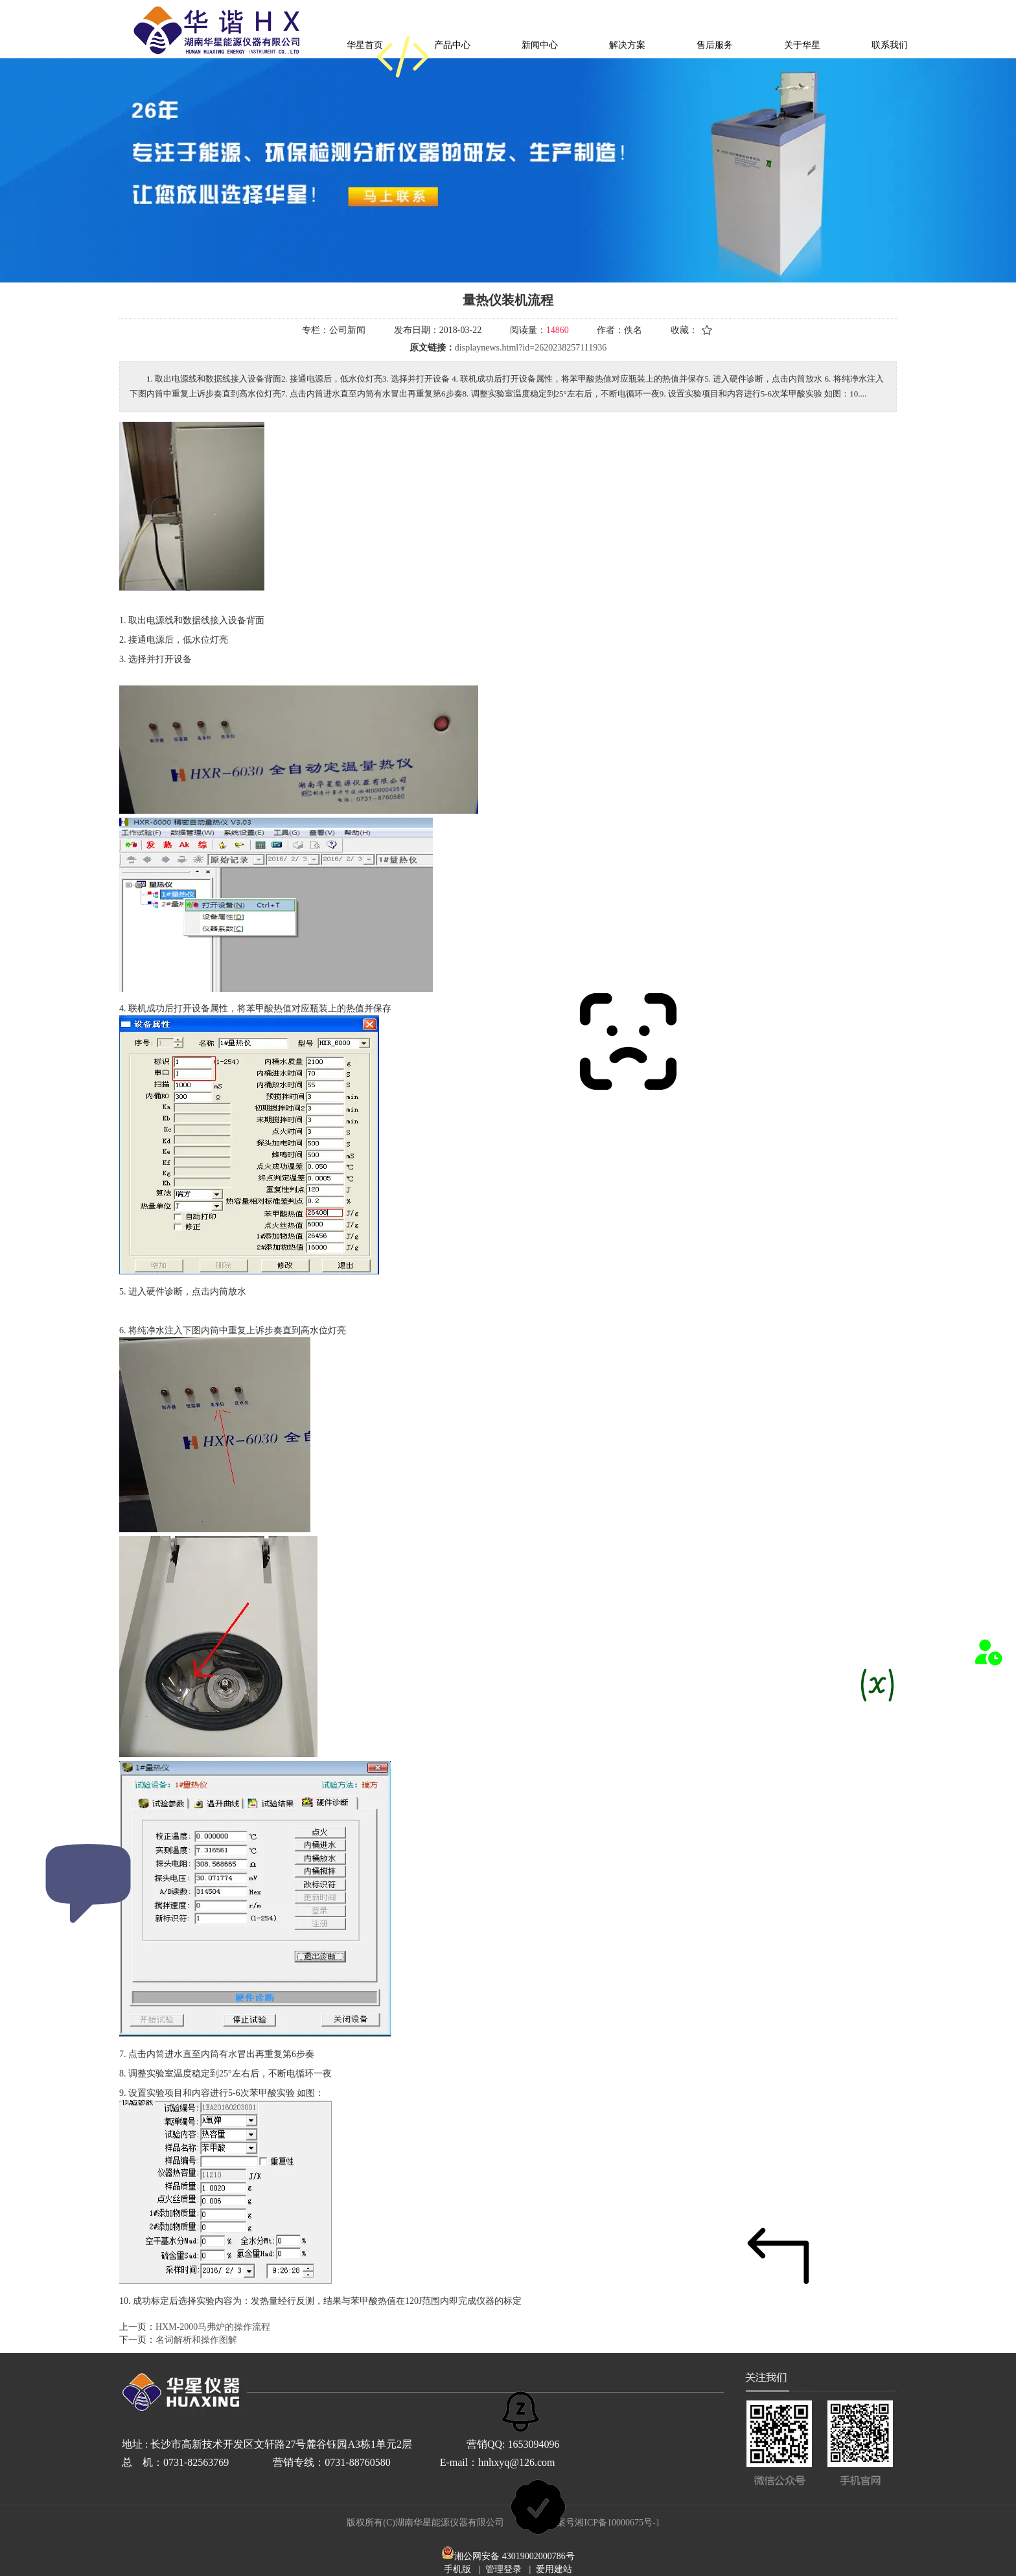 This screenshot has height=2576, width=1016. Describe the element at coordinates (877, 1685) in the screenshot. I see `insert a variable or placeholder value` at that location.